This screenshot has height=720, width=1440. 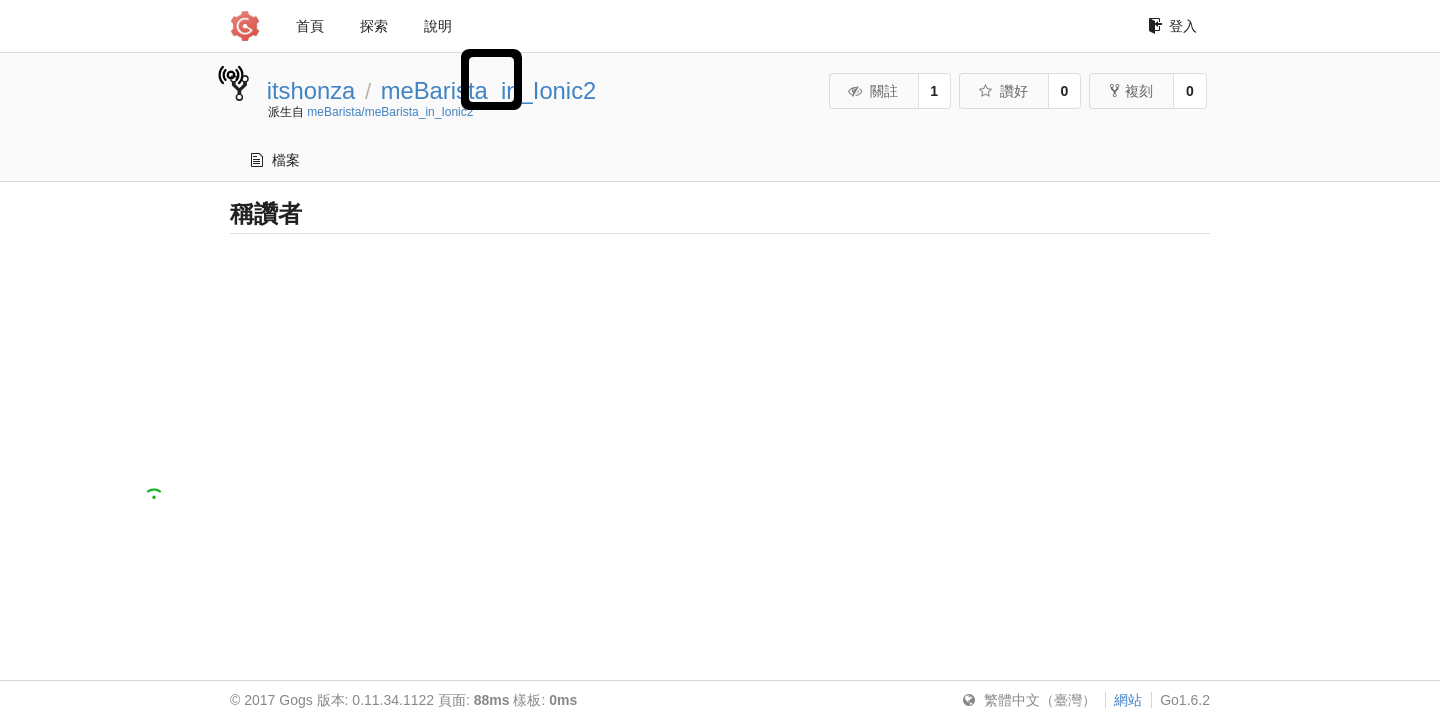 I want to click on start a live broadcast or stream, so click(x=231, y=75).